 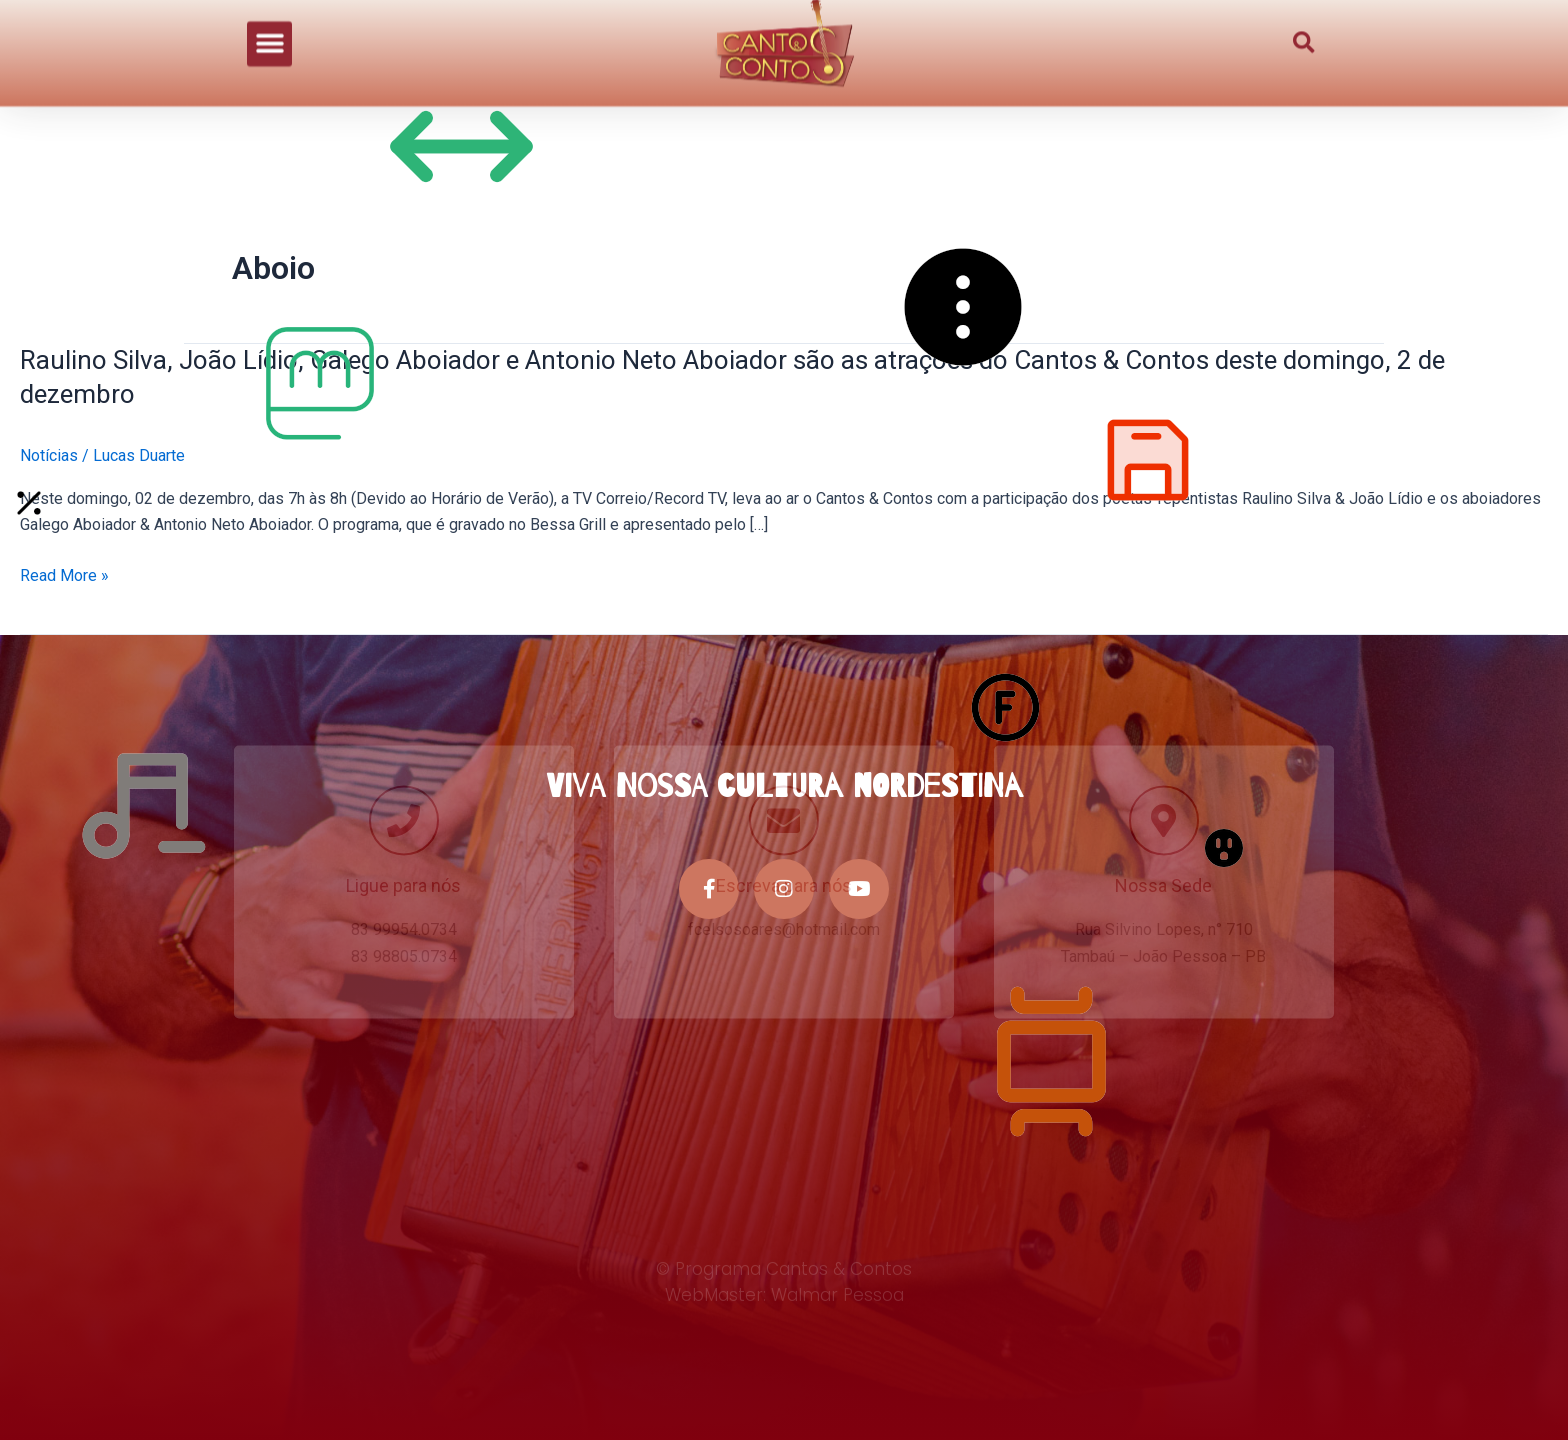 I want to click on facebook shortcut or social sharing, so click(x=1005, y=707).